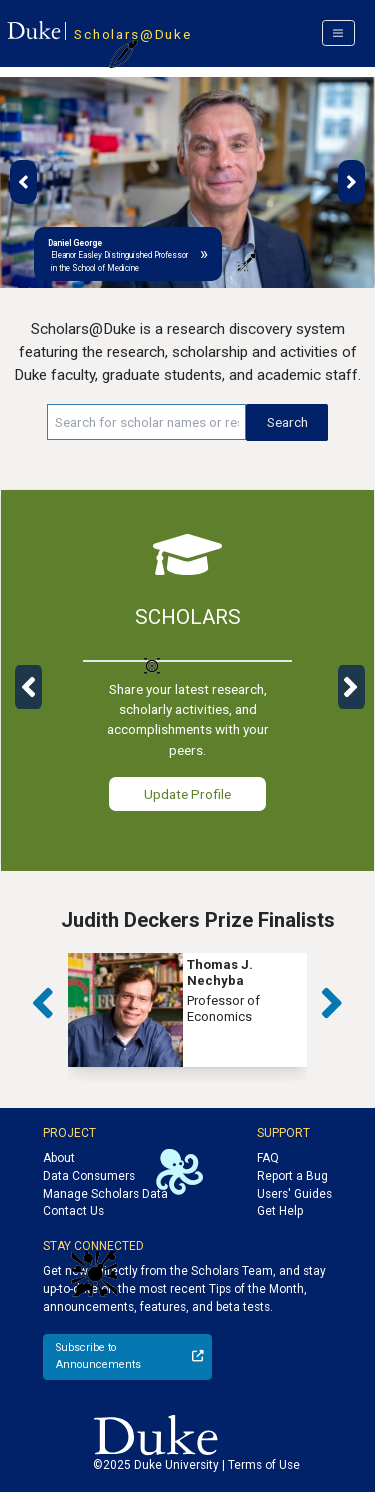 This screenshot has height=1492, width=375. Describe the element at coordinates (179, 1171) in the screenshot. I see `indicates an aquatic or ocean-themed game element` at that location.